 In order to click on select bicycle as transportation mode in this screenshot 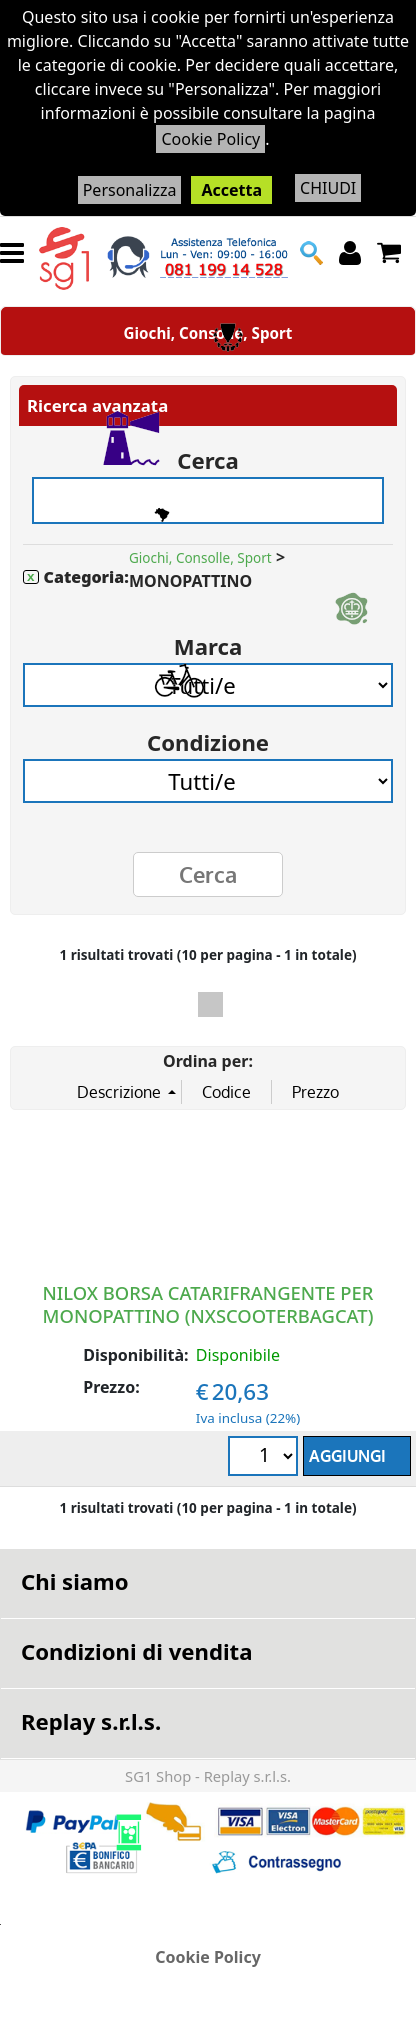, I will do `click(179, 680)`.